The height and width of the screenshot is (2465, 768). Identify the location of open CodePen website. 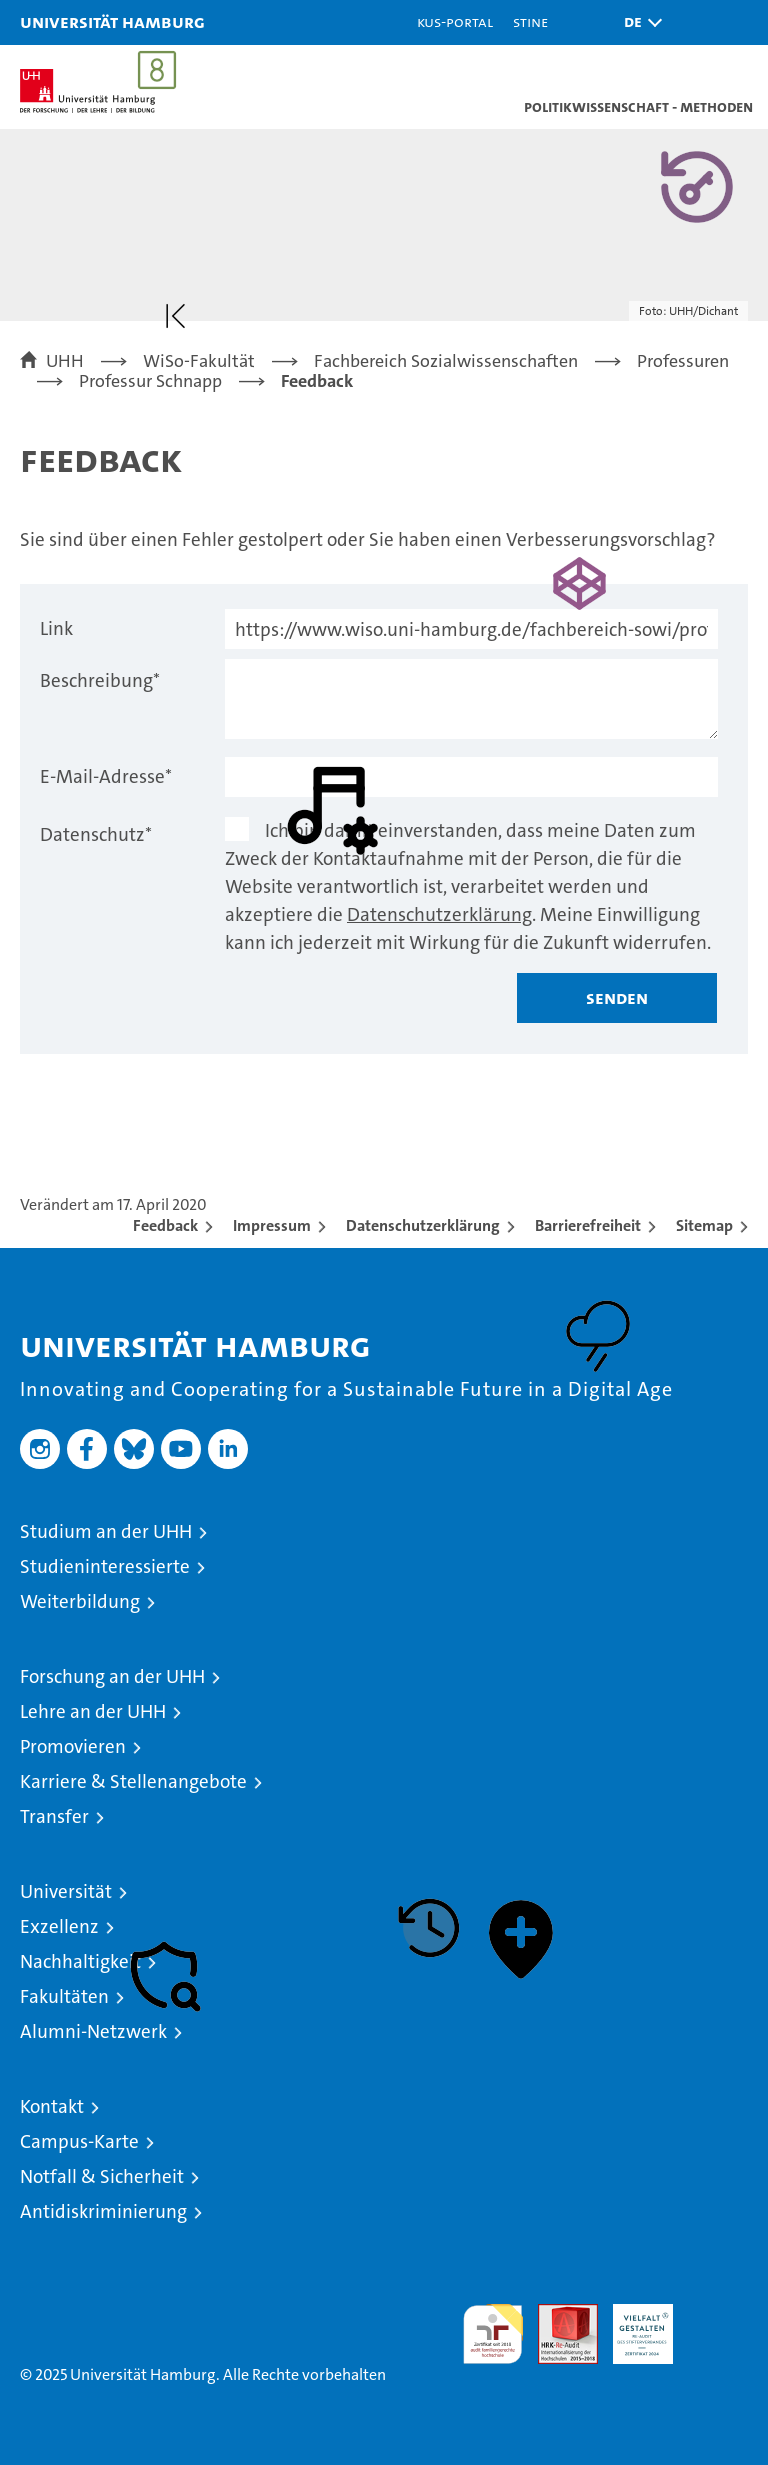
(579, 583).